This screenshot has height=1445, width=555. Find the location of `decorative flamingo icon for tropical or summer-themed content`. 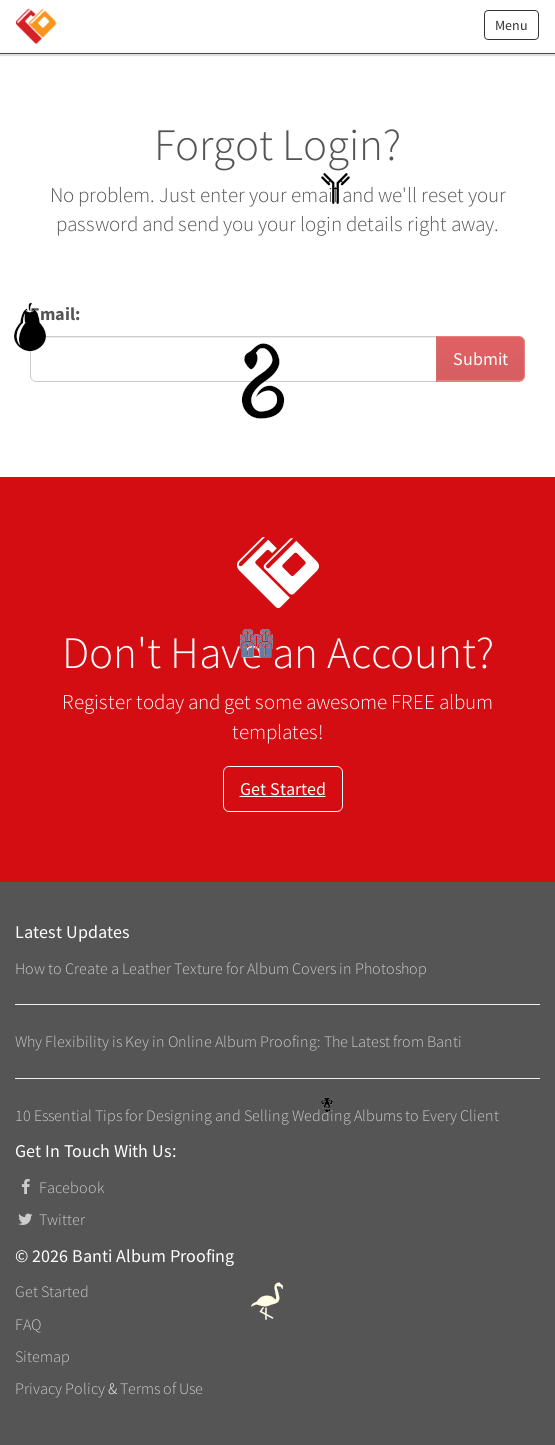

decorative flamingo icon for tropical or summer-themed content is located at coordinates (267, 1301).